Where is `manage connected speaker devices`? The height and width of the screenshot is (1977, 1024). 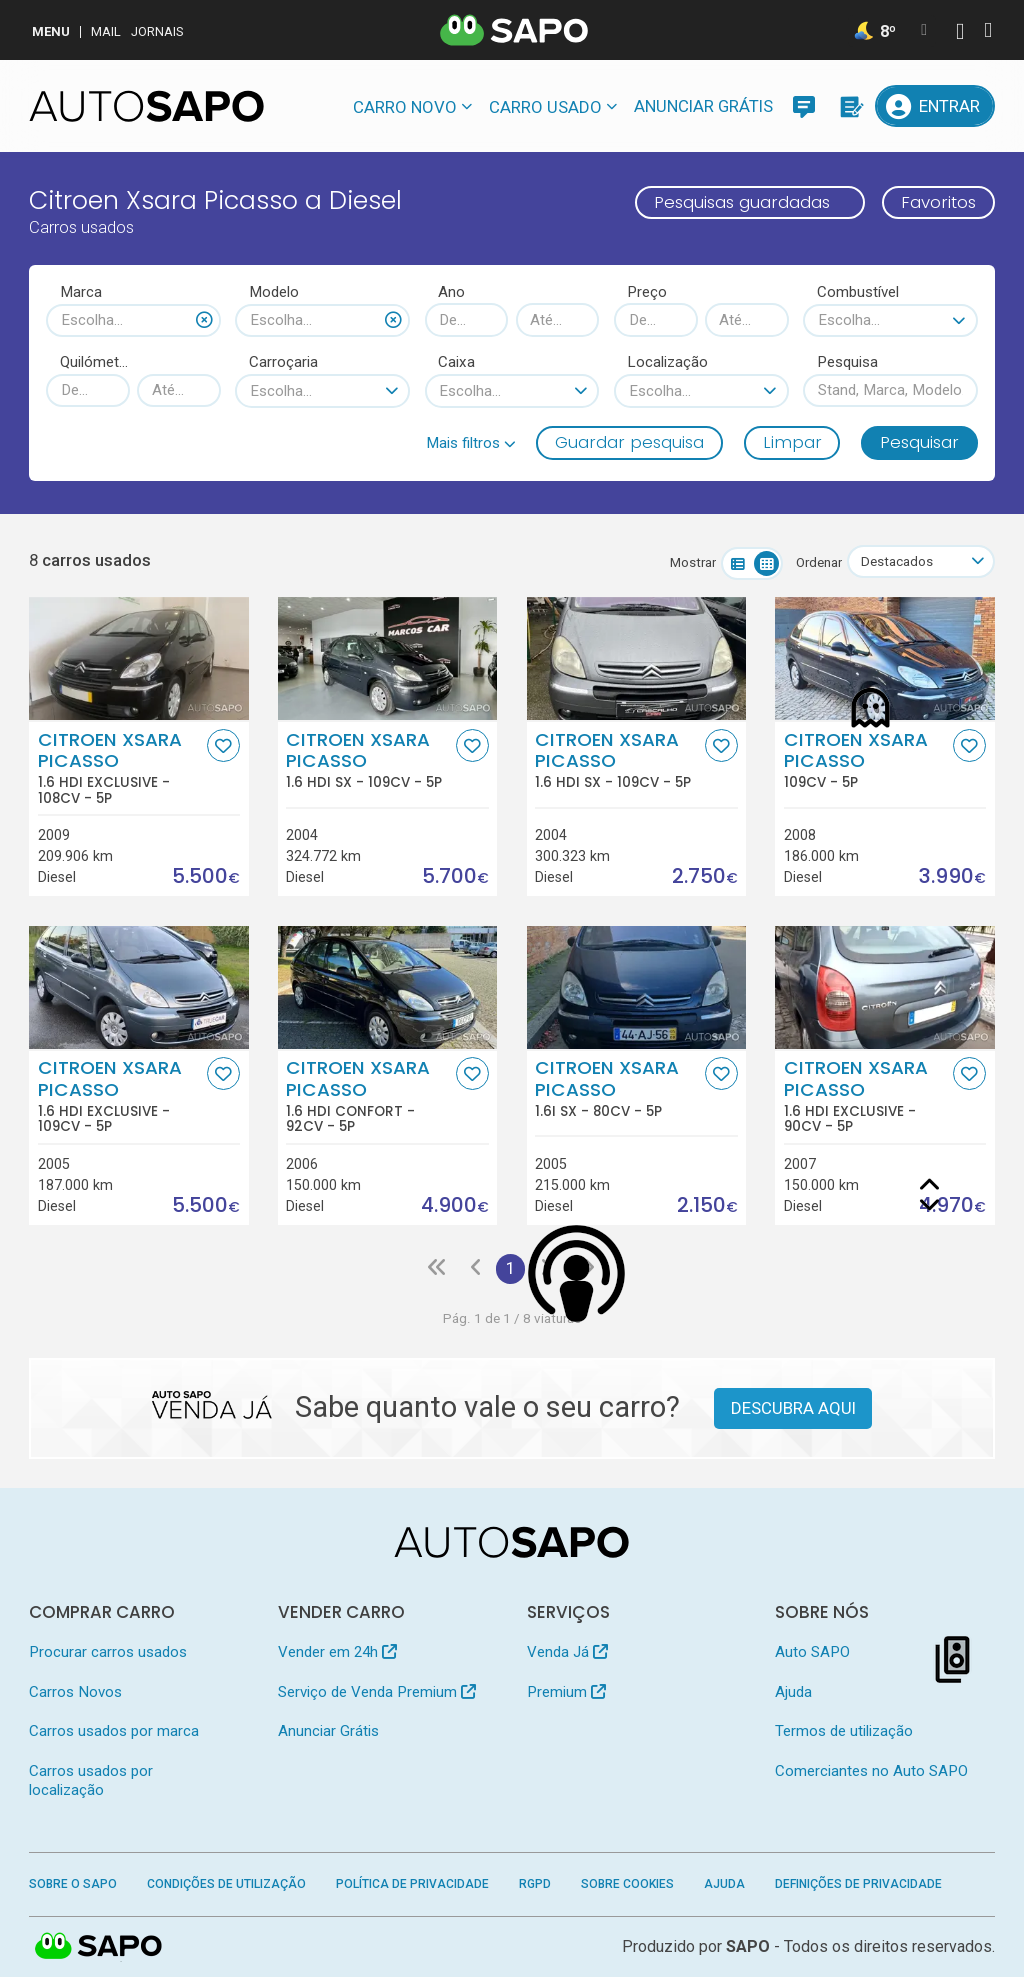 manage connected speaker devices is located at coordinates (952, 1659).